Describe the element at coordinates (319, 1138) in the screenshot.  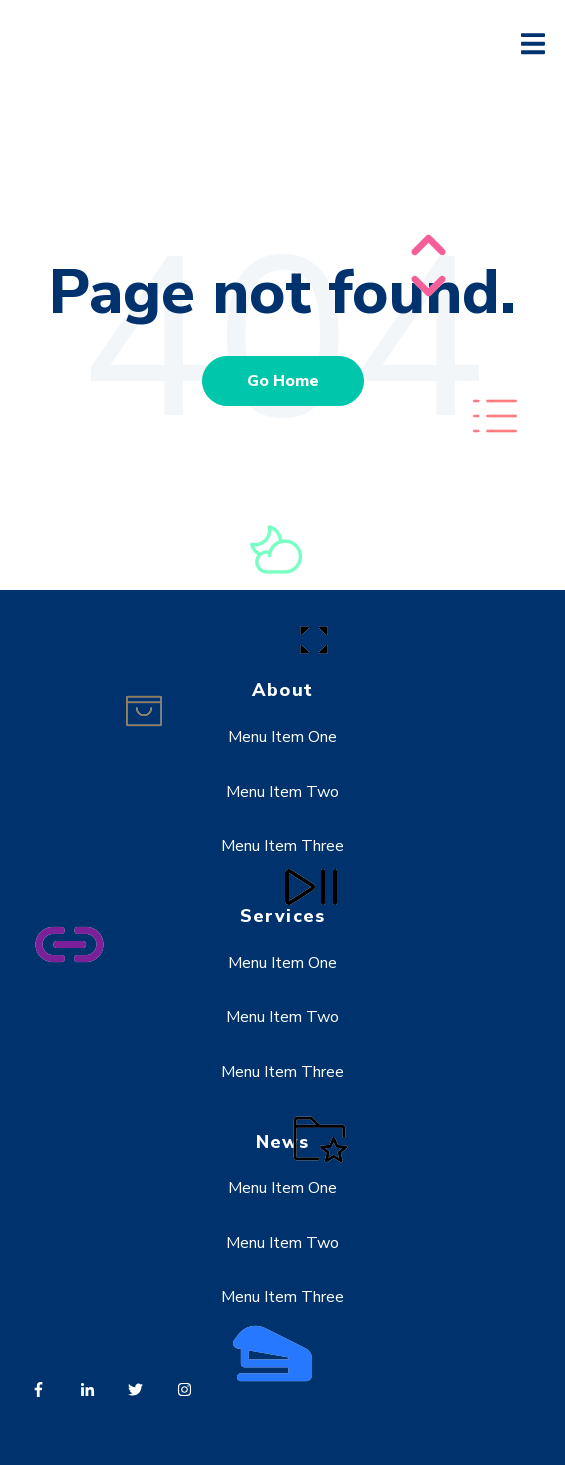
I see `access your starred or favorite files` at that location.